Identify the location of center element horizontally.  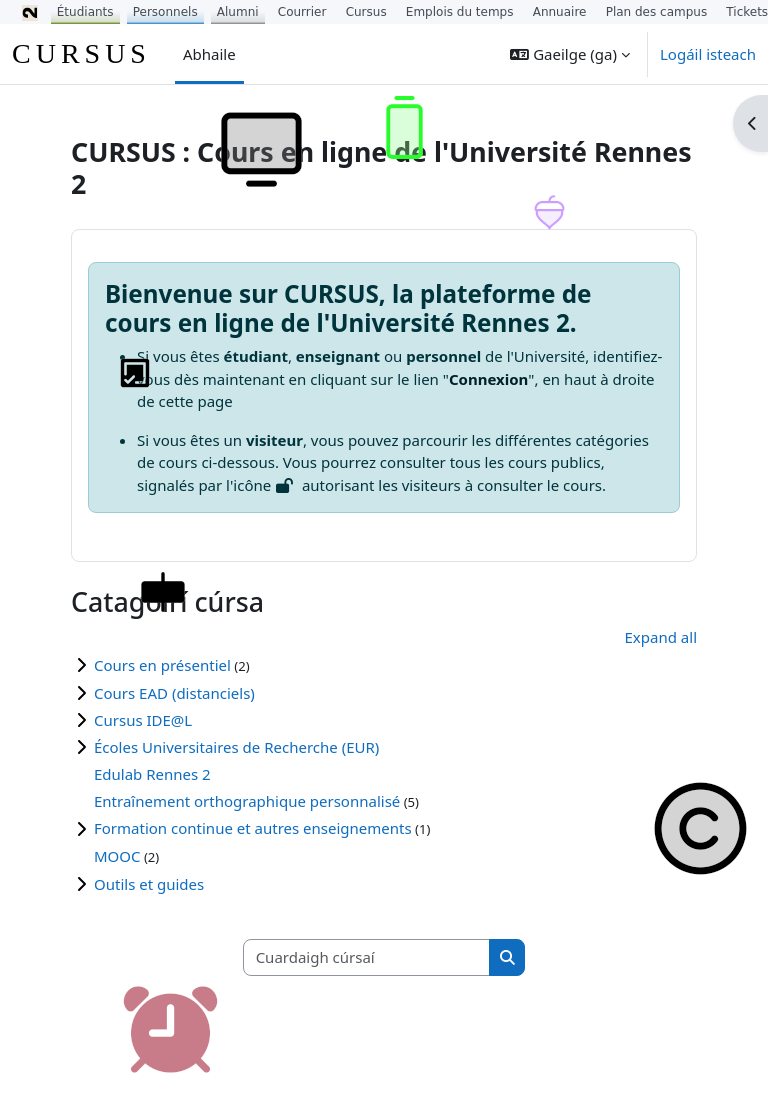
(163, 592).